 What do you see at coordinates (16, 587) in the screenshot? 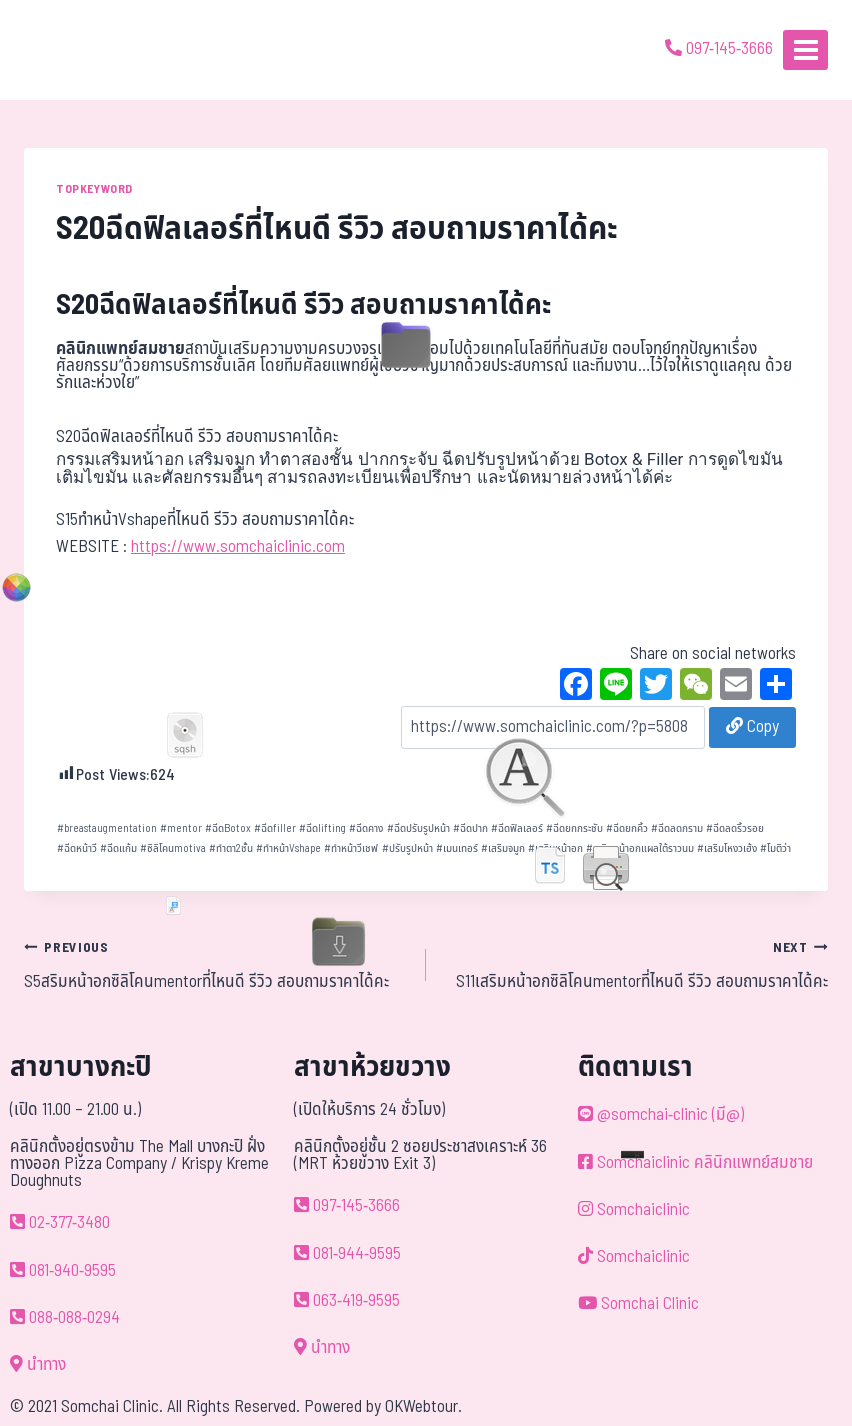
I see `open color picker tool` at bounding box center [16, 587].